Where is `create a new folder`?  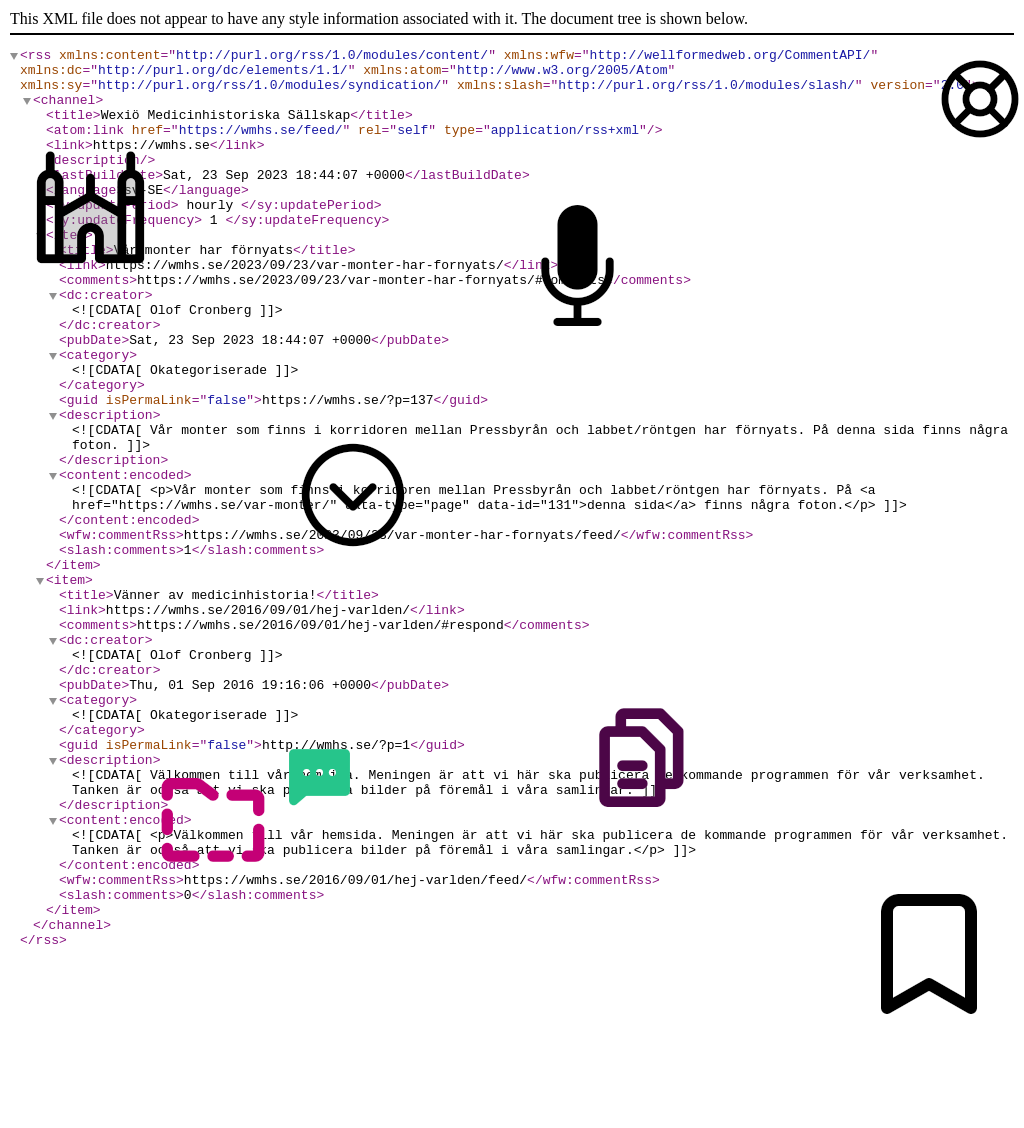 create a new folder is located at coordinates (213, 818).